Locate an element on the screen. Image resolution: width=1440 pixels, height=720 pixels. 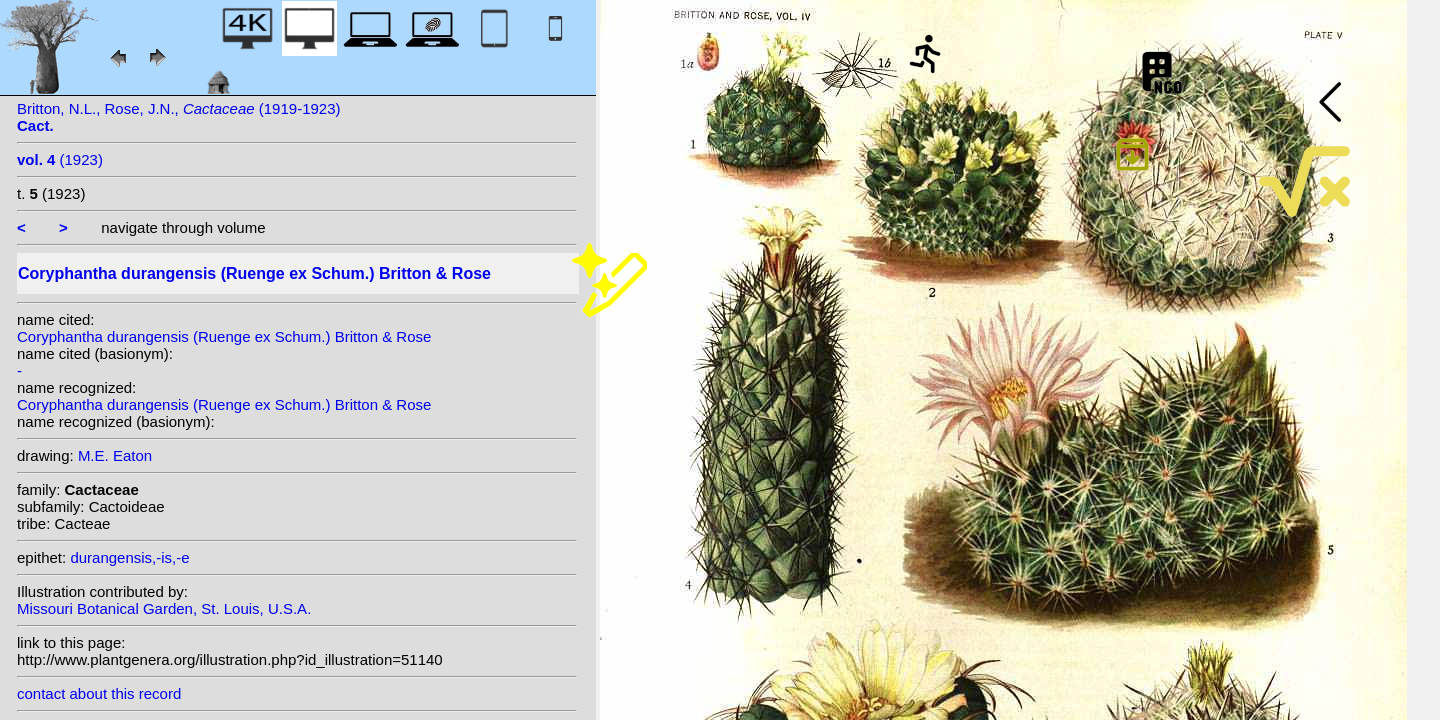
edit with AI assistance is located at coordinates (612, 283).